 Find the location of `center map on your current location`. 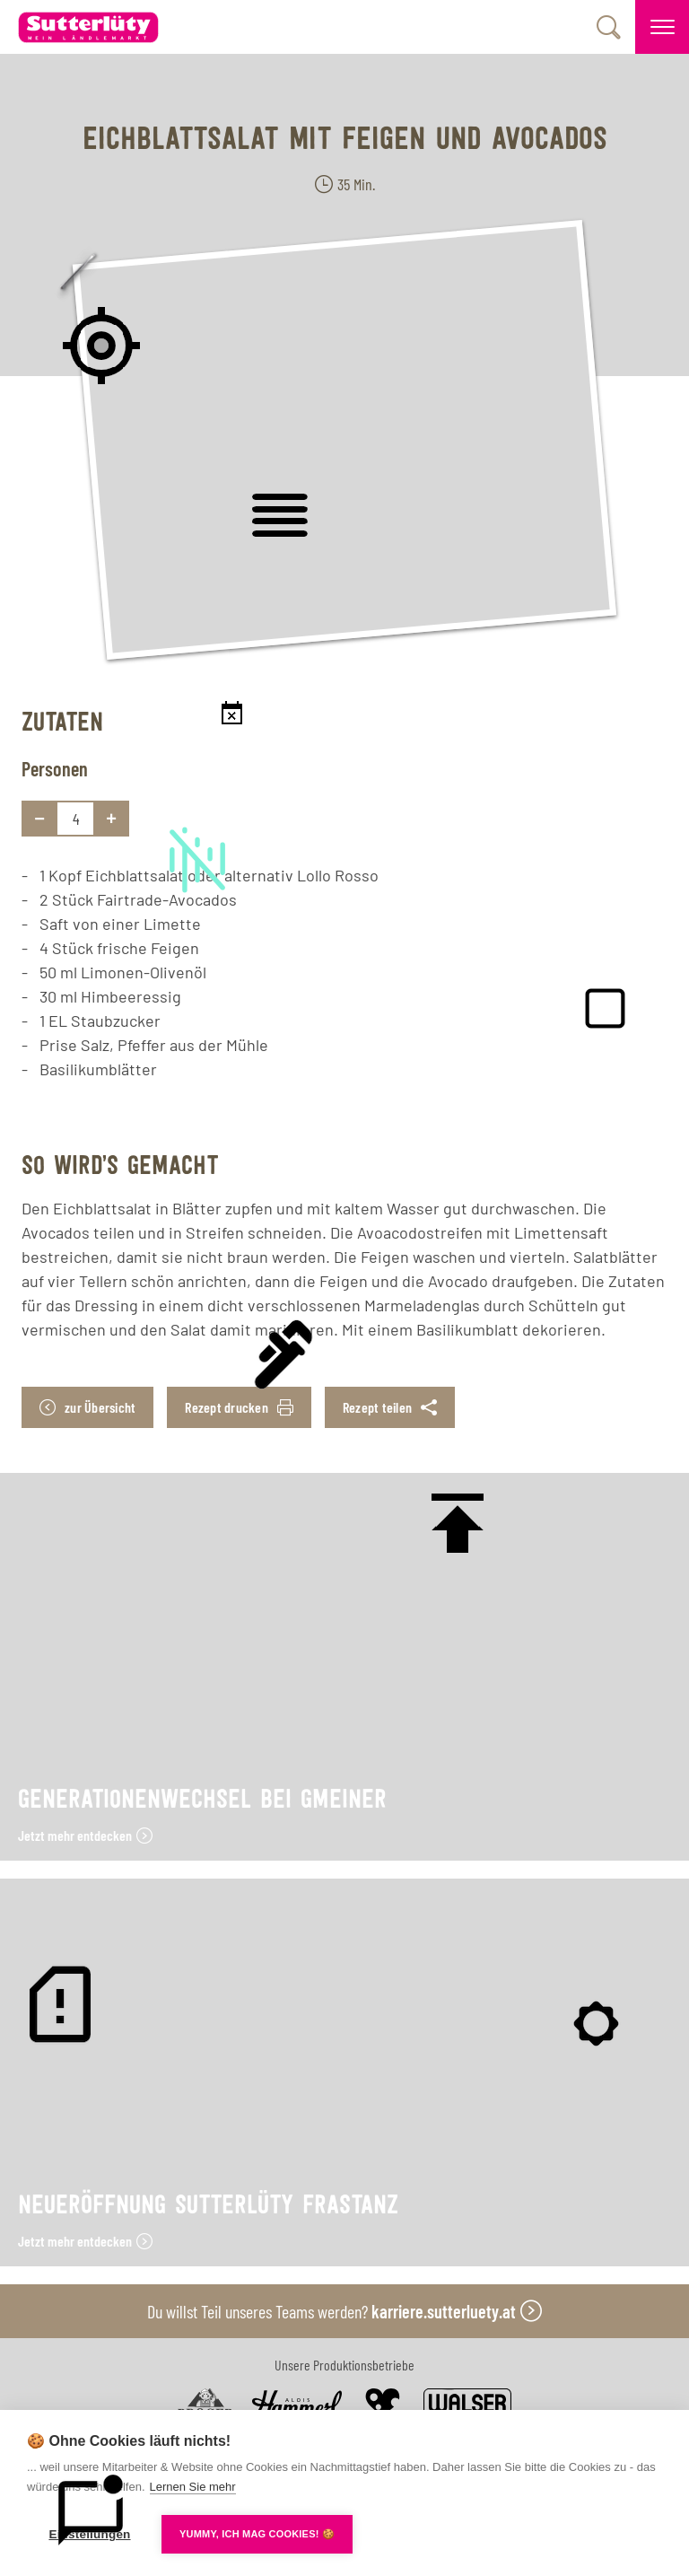

center map on your current location is located at coordinates (101, 346).